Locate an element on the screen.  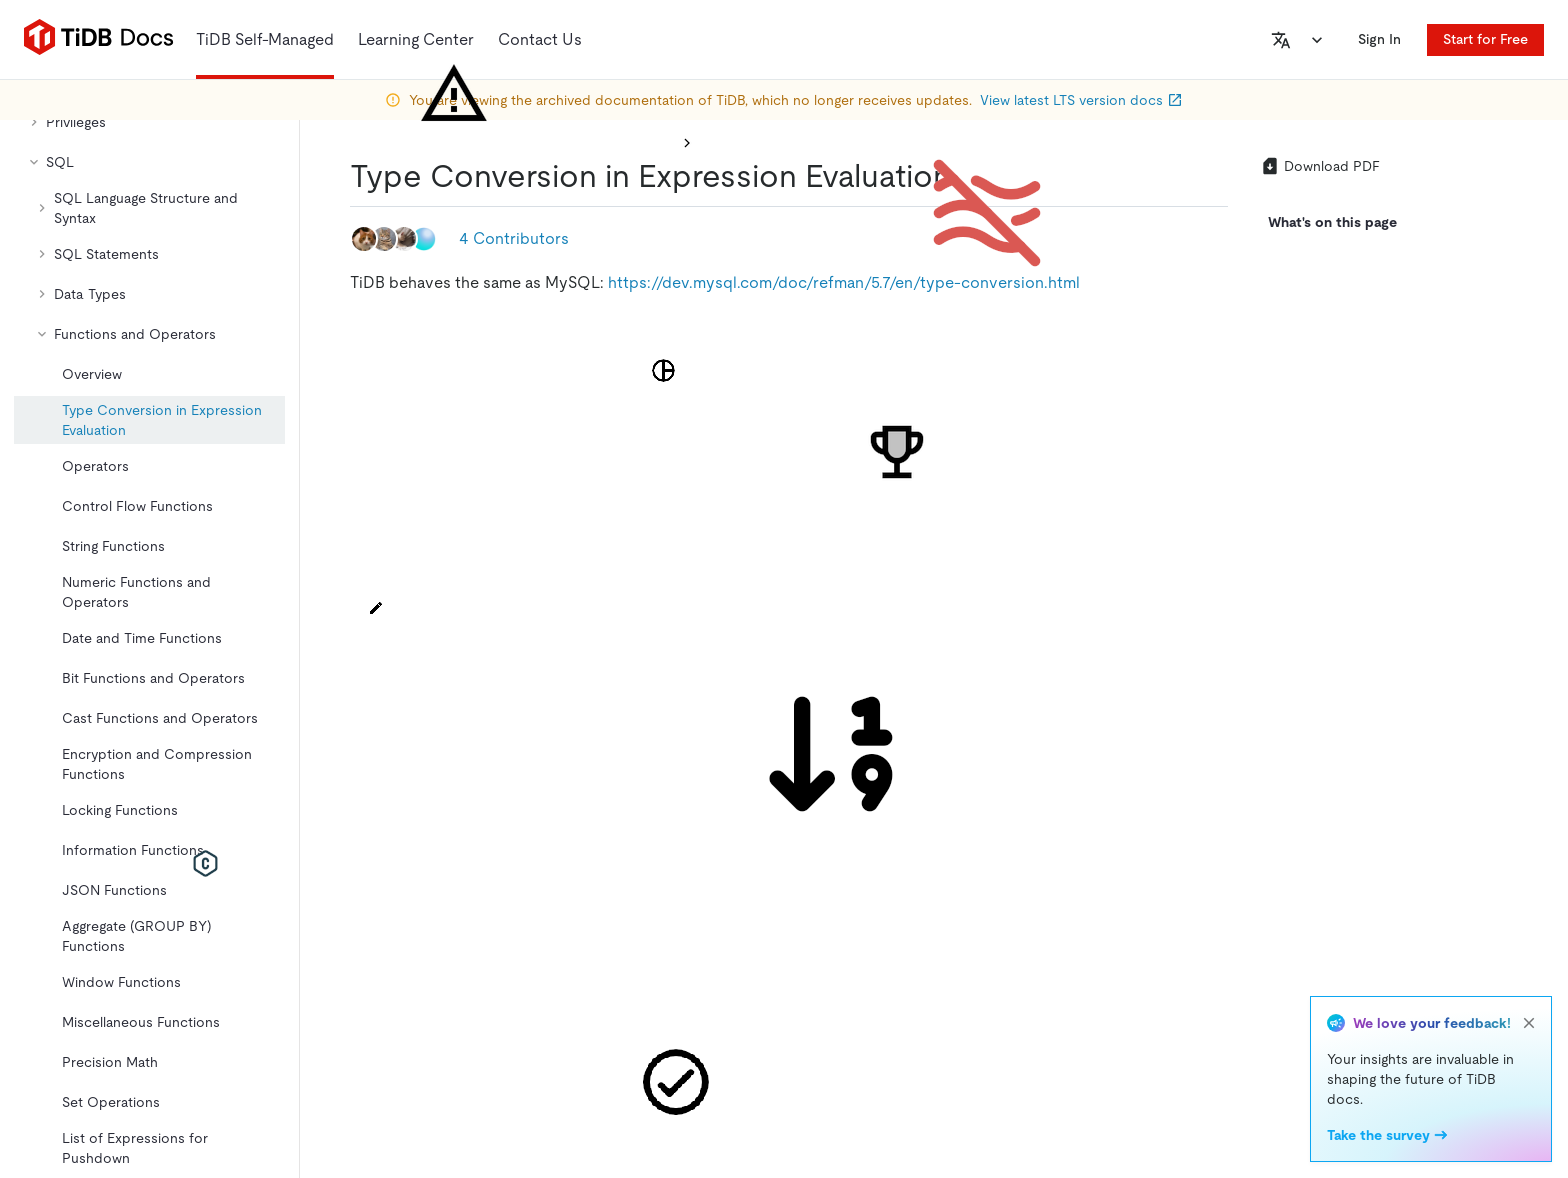
indicates copyright status or protected content is located at coordinates (205, 863).